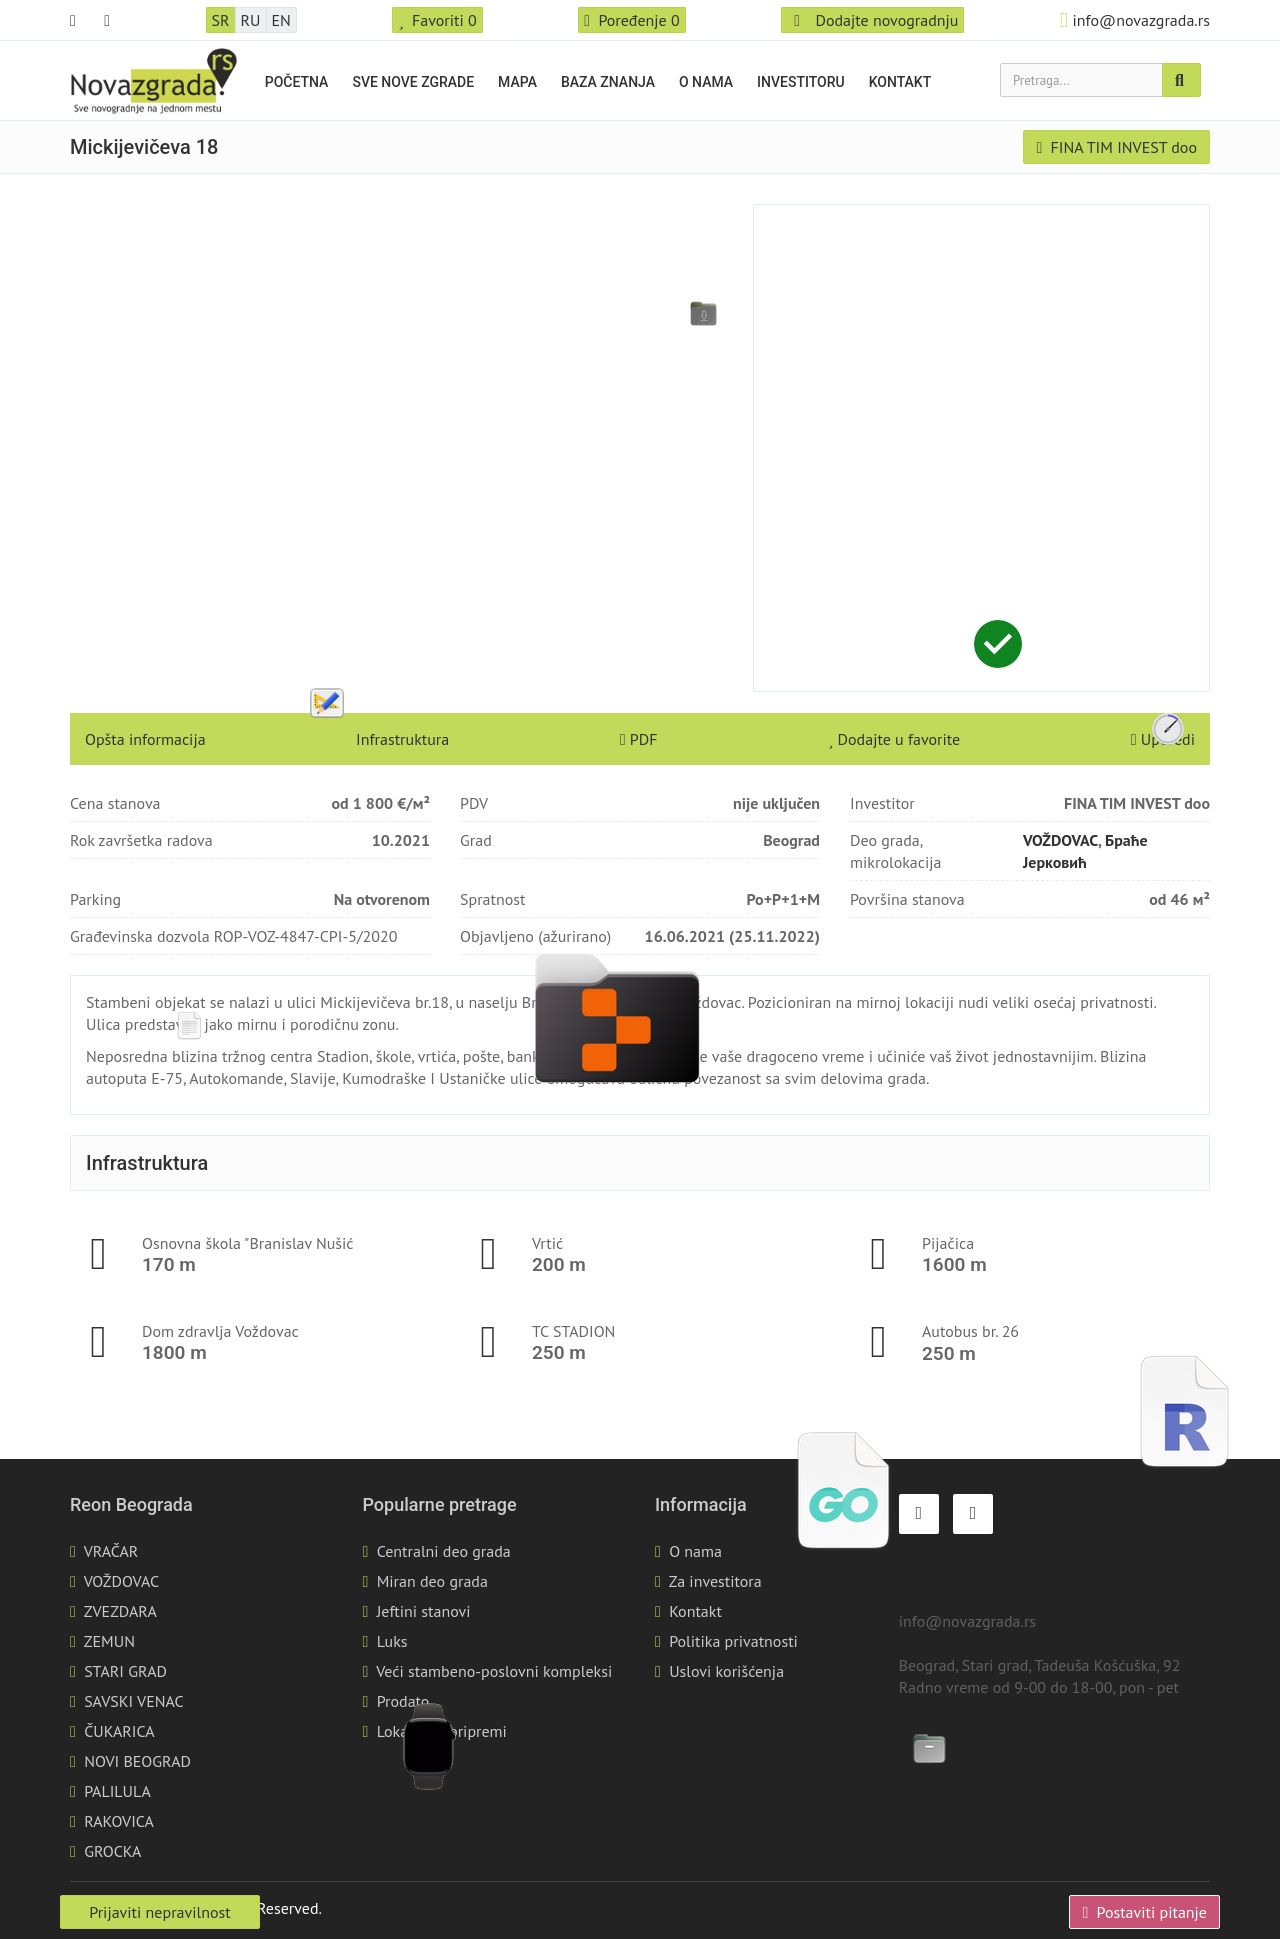 This screenshot has height=1939, width=1280. I want to click on an R programming language source file, so click(1184, 1411).